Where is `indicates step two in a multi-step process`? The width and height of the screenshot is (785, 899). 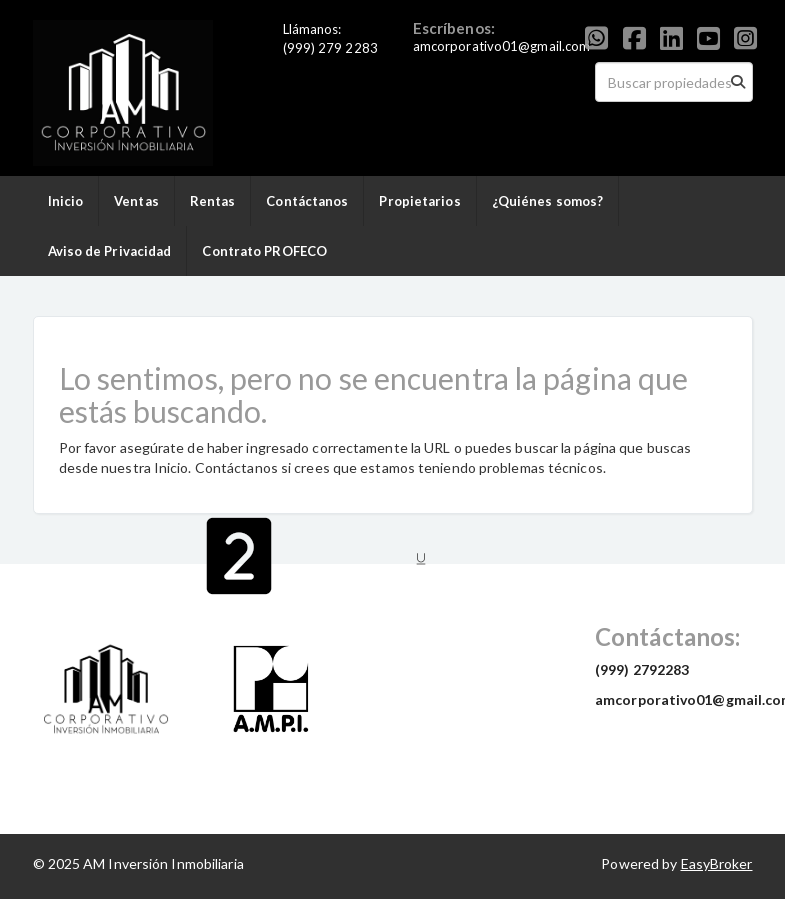 indicates step two in a multi-step process is located at coordinates (239, 556).